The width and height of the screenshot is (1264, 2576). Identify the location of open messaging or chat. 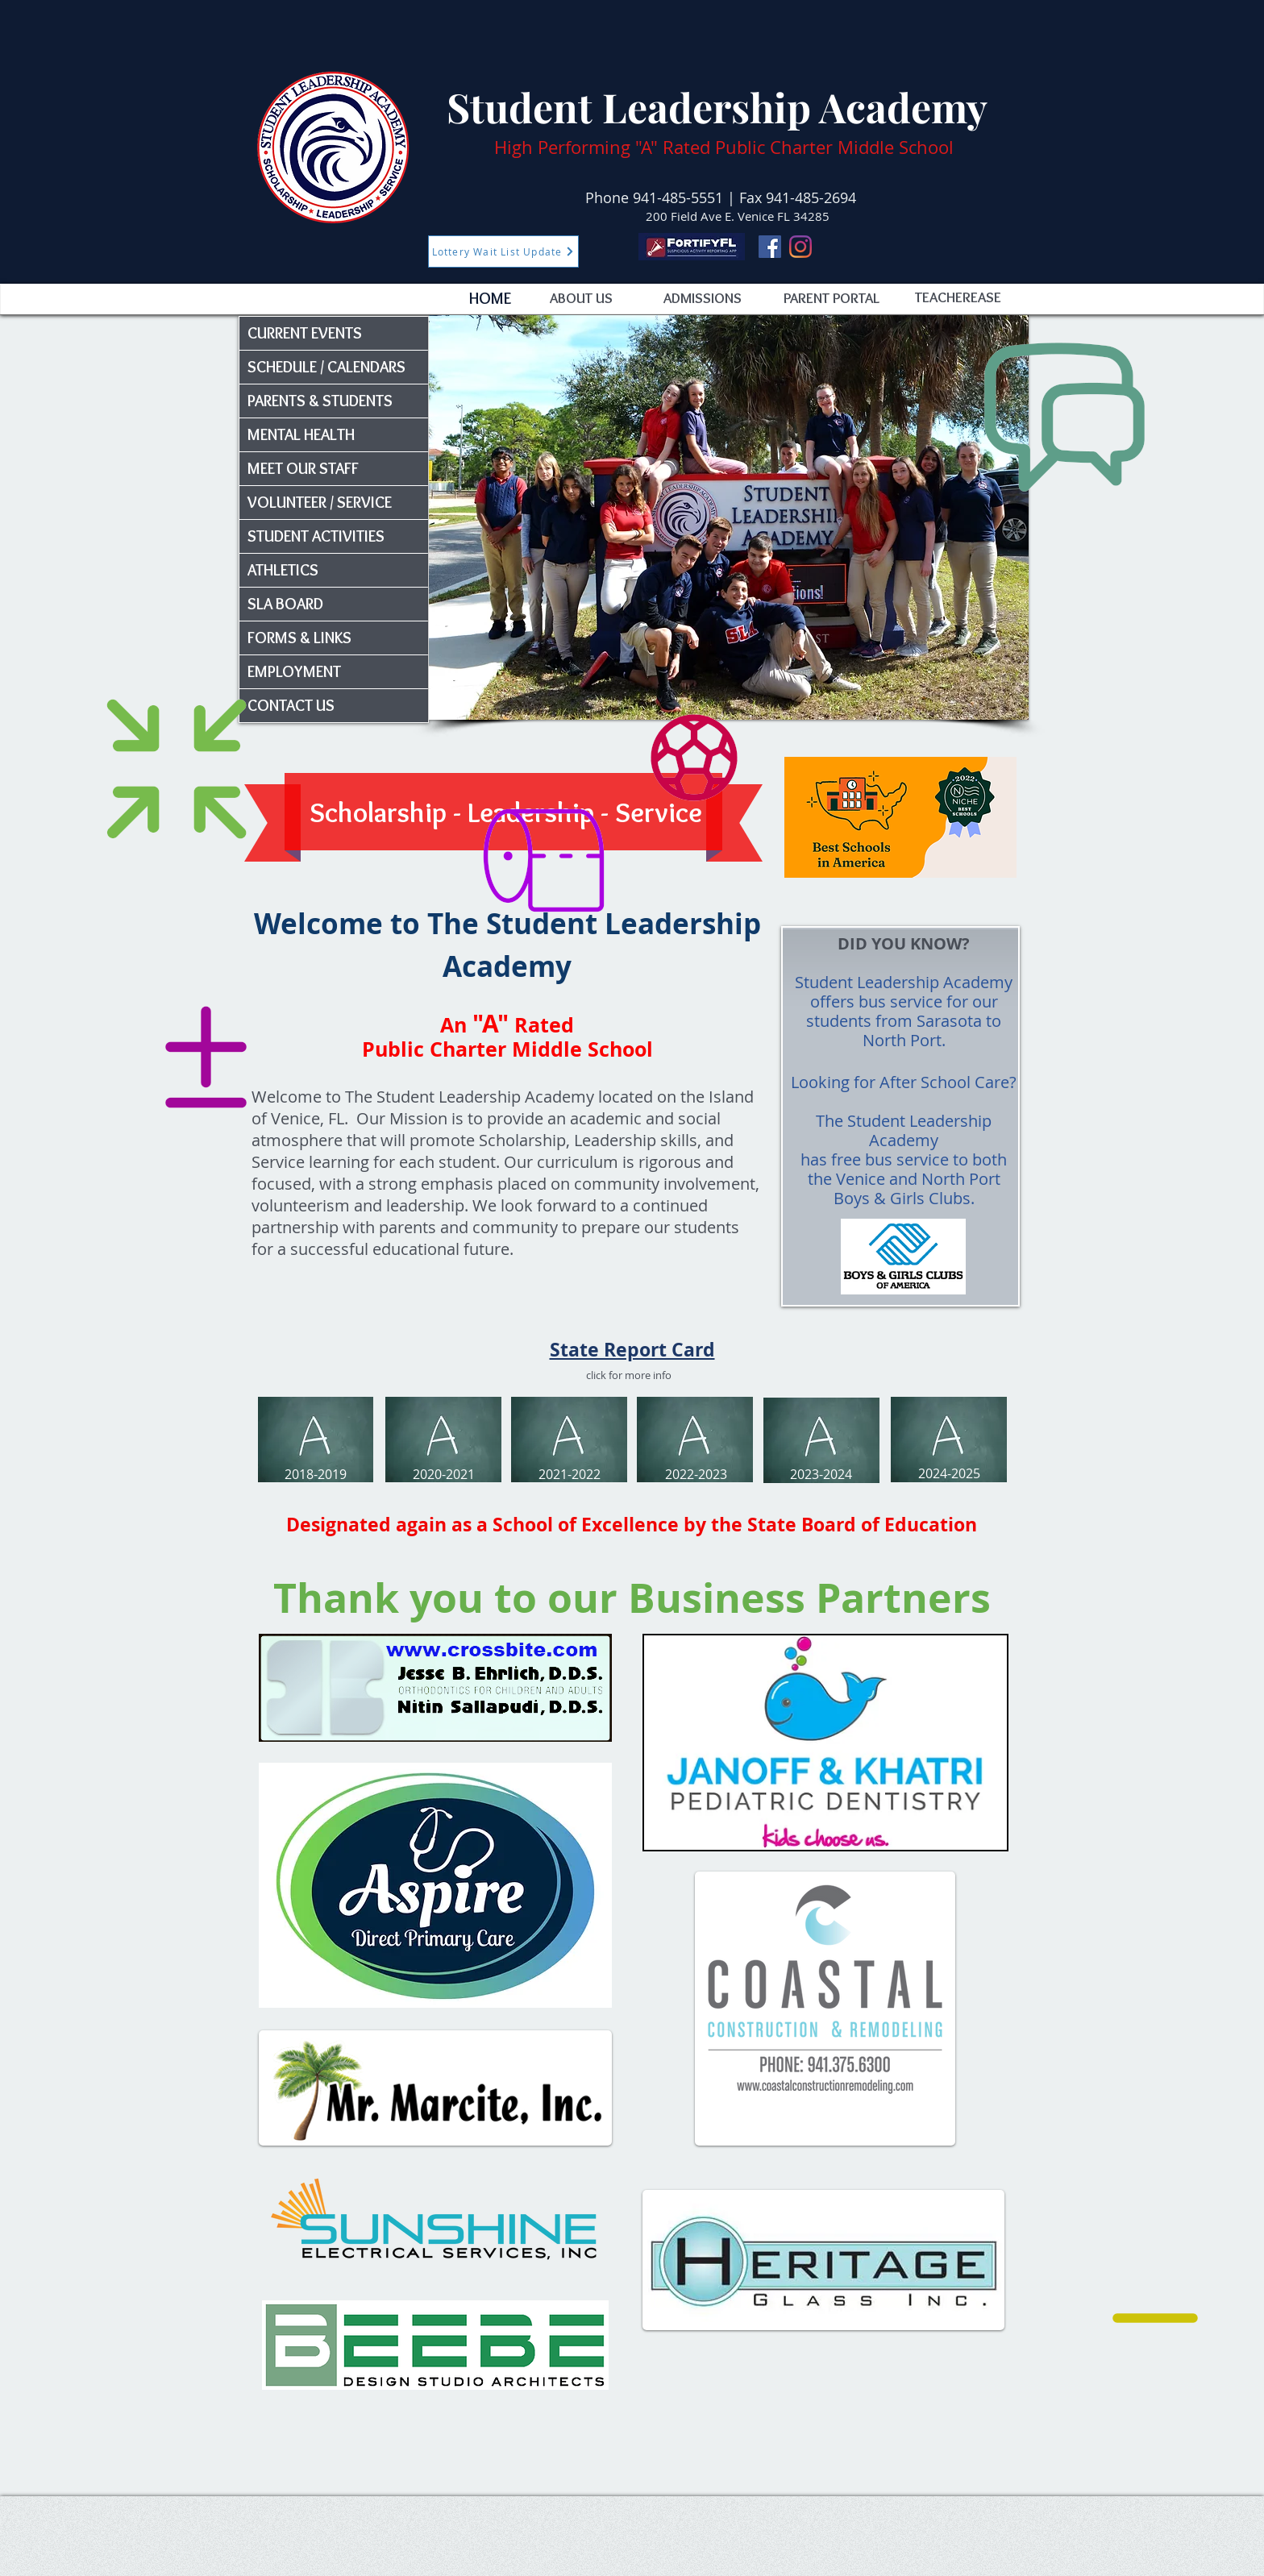
(1064, 417).